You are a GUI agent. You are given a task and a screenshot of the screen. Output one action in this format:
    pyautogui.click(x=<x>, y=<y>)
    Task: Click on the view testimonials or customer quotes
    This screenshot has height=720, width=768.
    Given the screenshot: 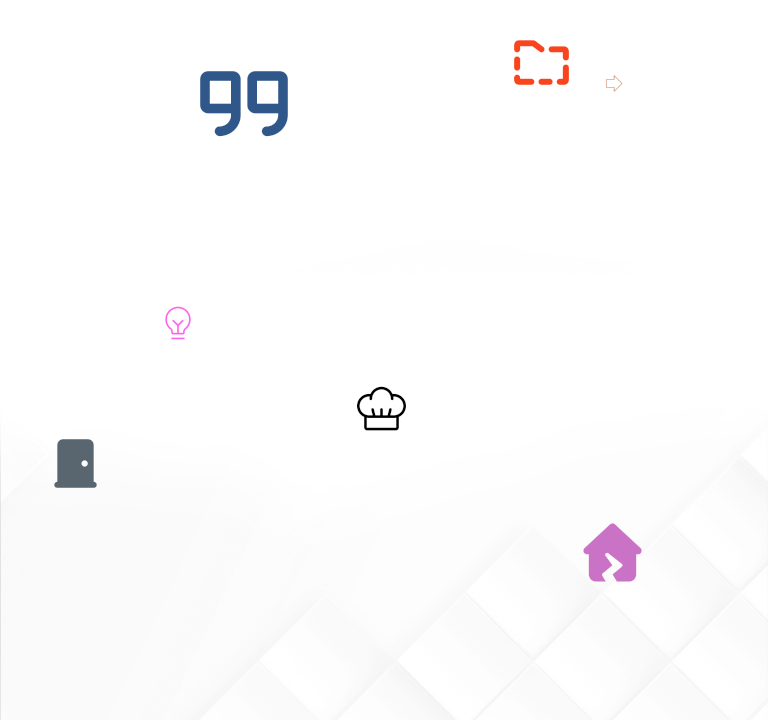 What is the action you would take?
    pyautogui.click(x=244, y=102)
    